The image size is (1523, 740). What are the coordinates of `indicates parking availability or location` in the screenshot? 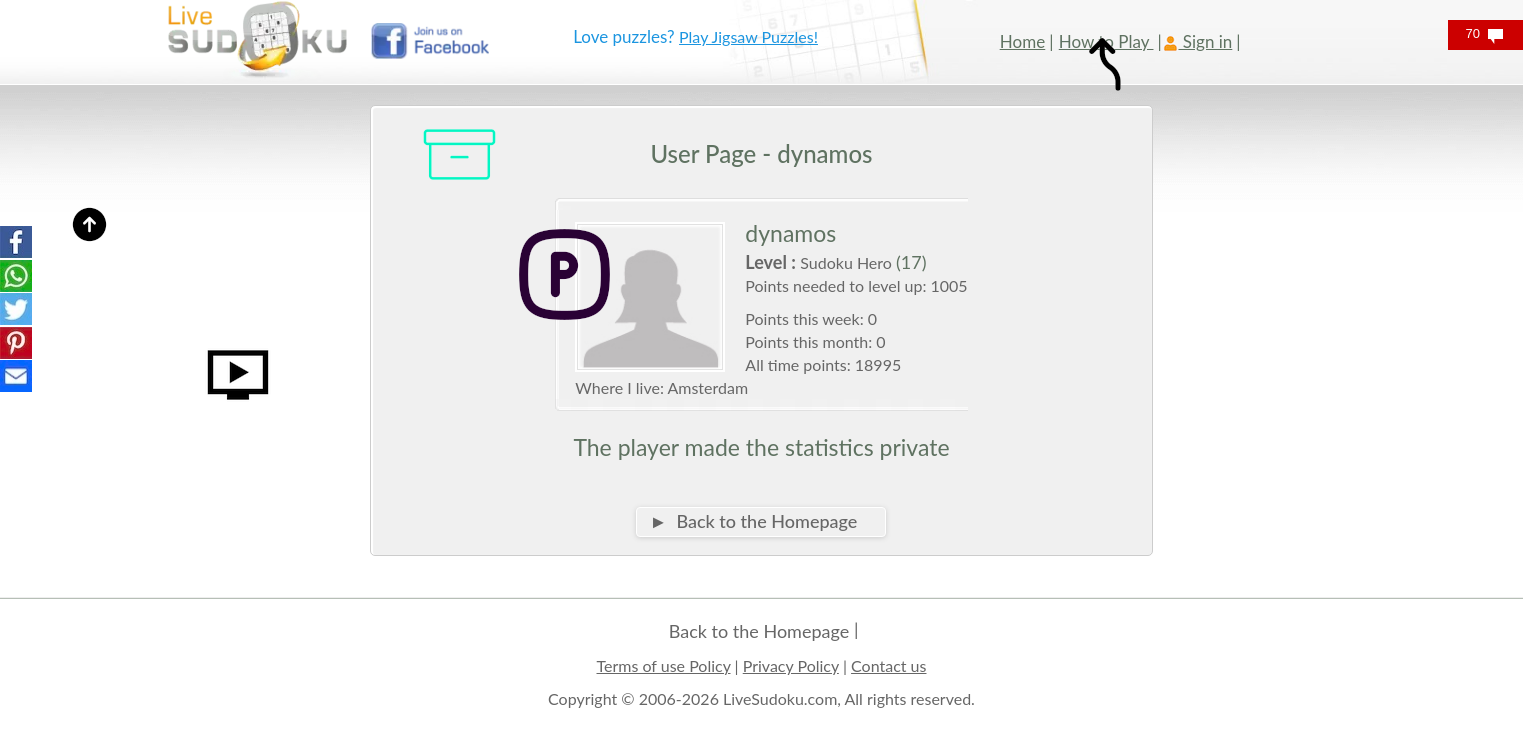 It's located at (564, 274).